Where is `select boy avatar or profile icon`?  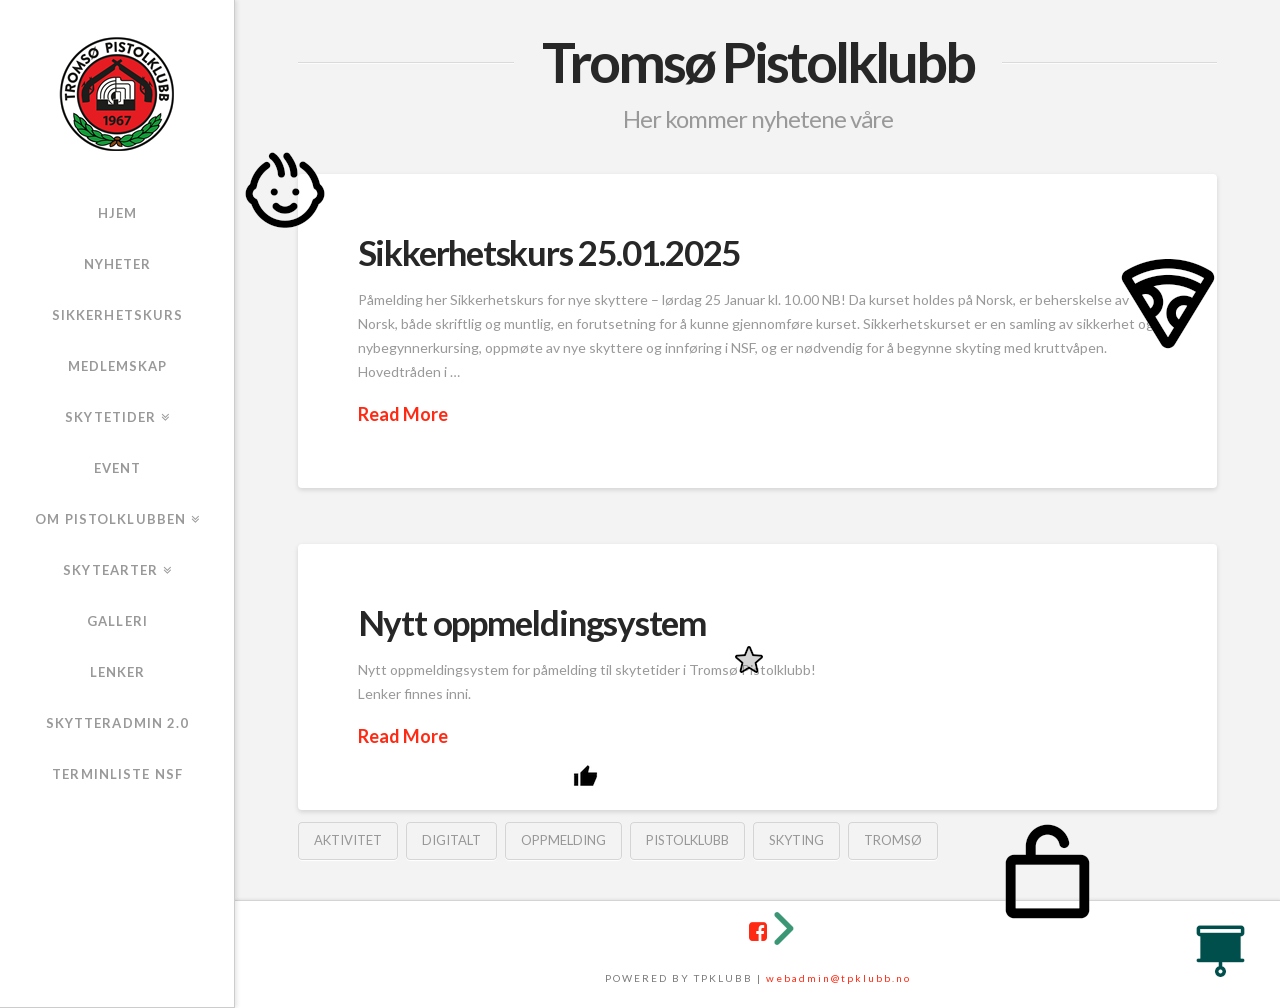
select boy avatar or profile icon is located at coordinates (285, 192).